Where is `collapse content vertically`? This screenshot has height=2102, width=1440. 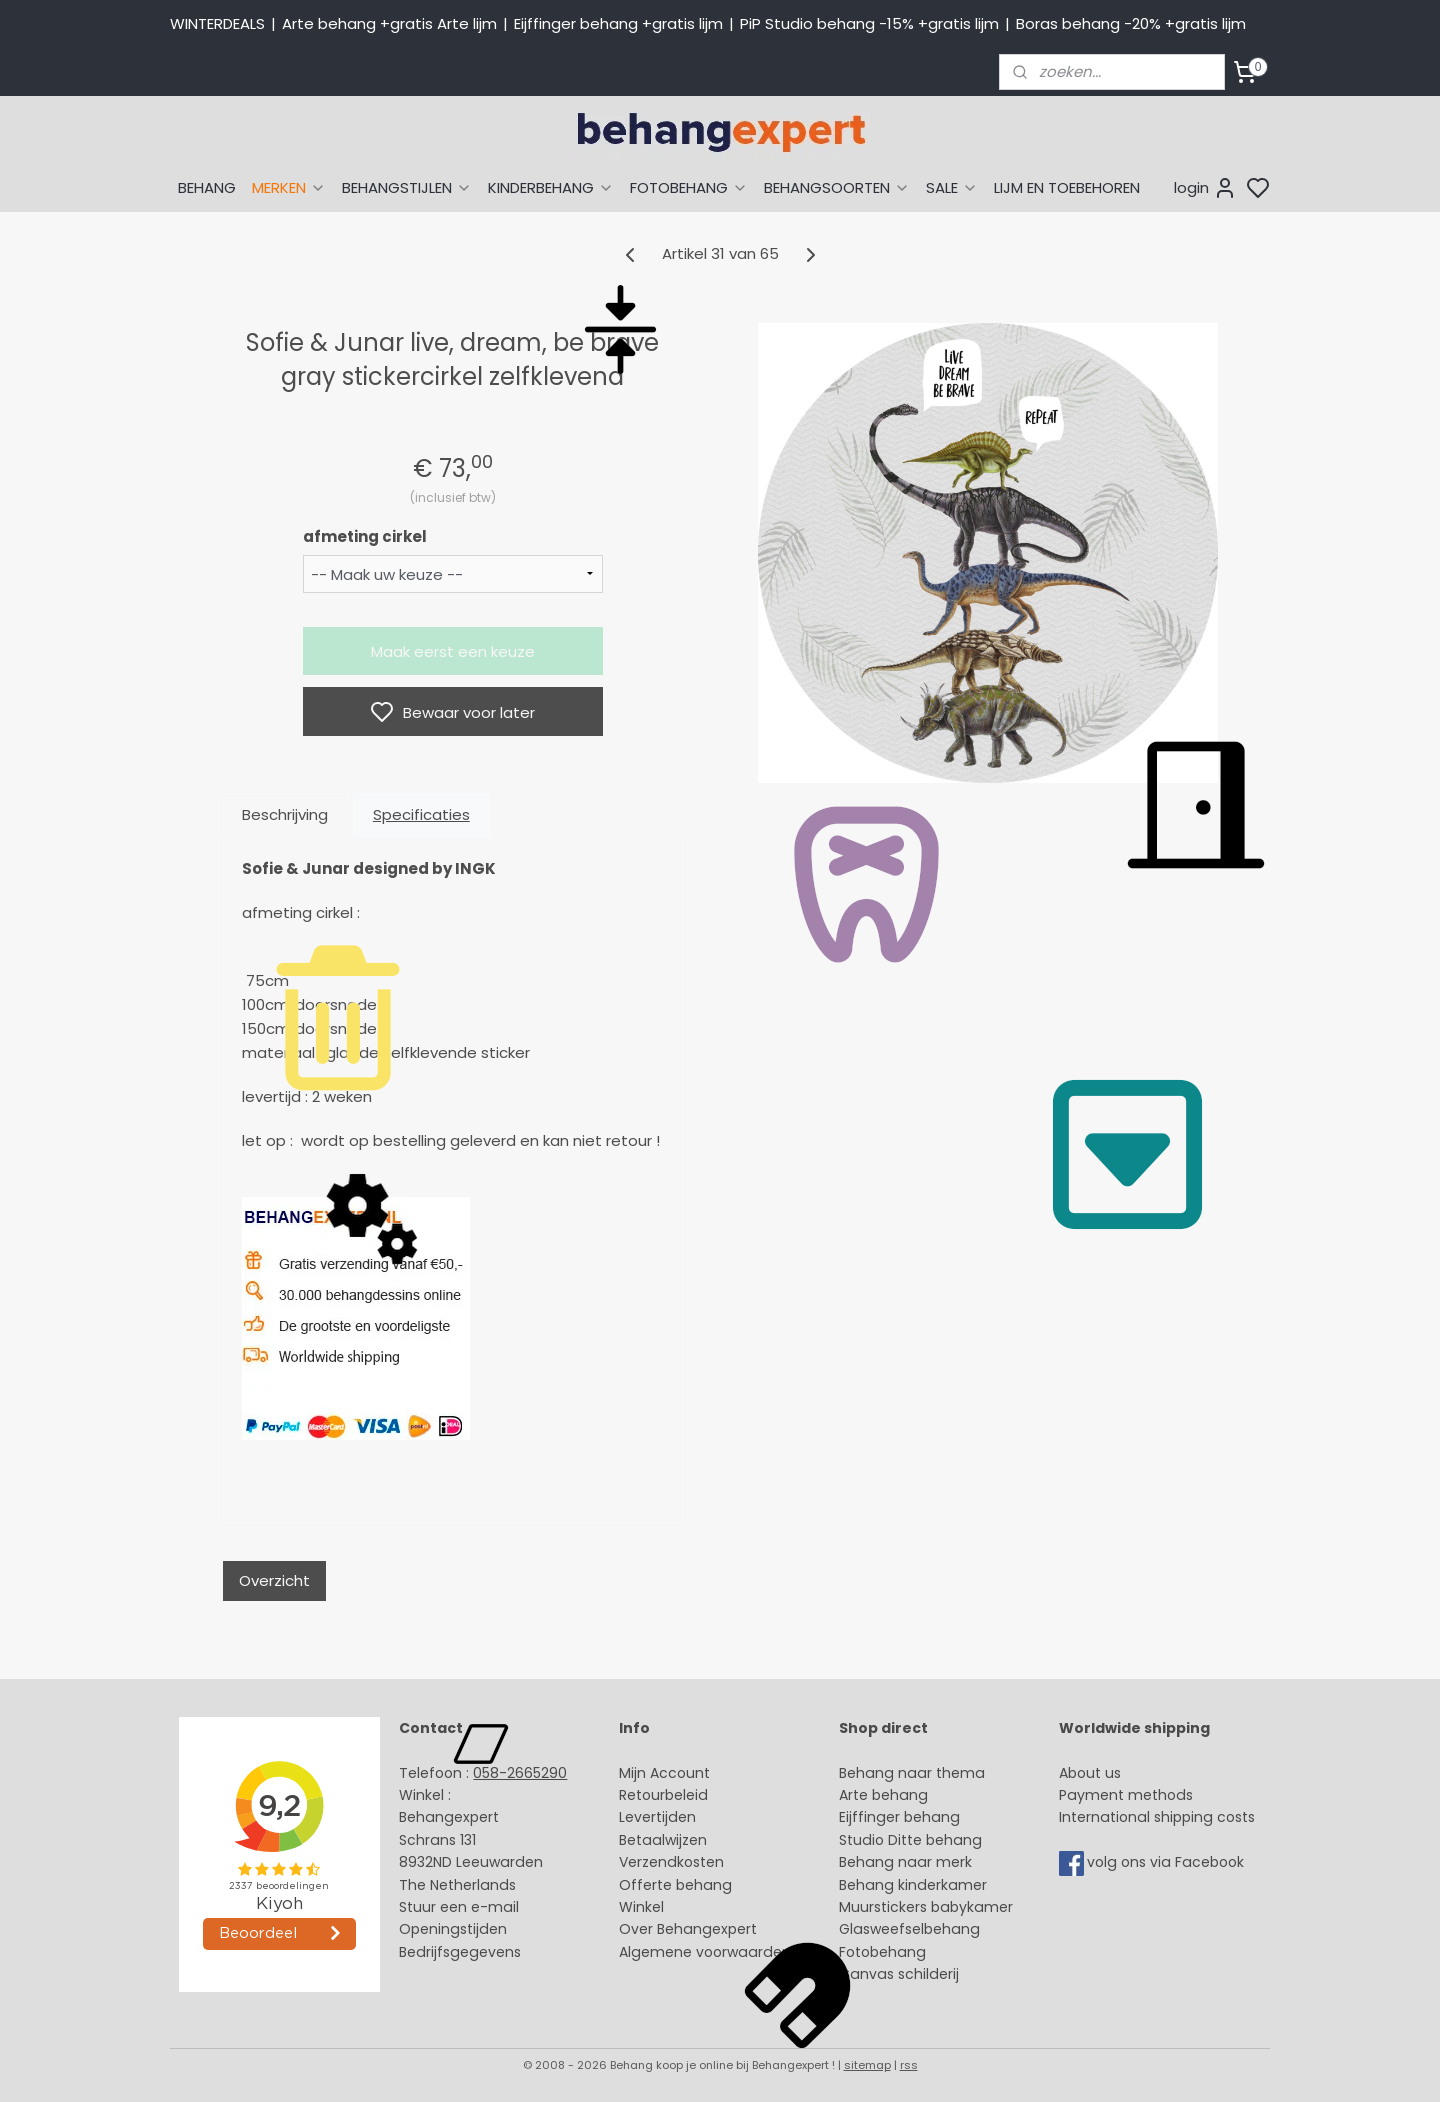 collapse content vertically is located at coordinates (620, 329).